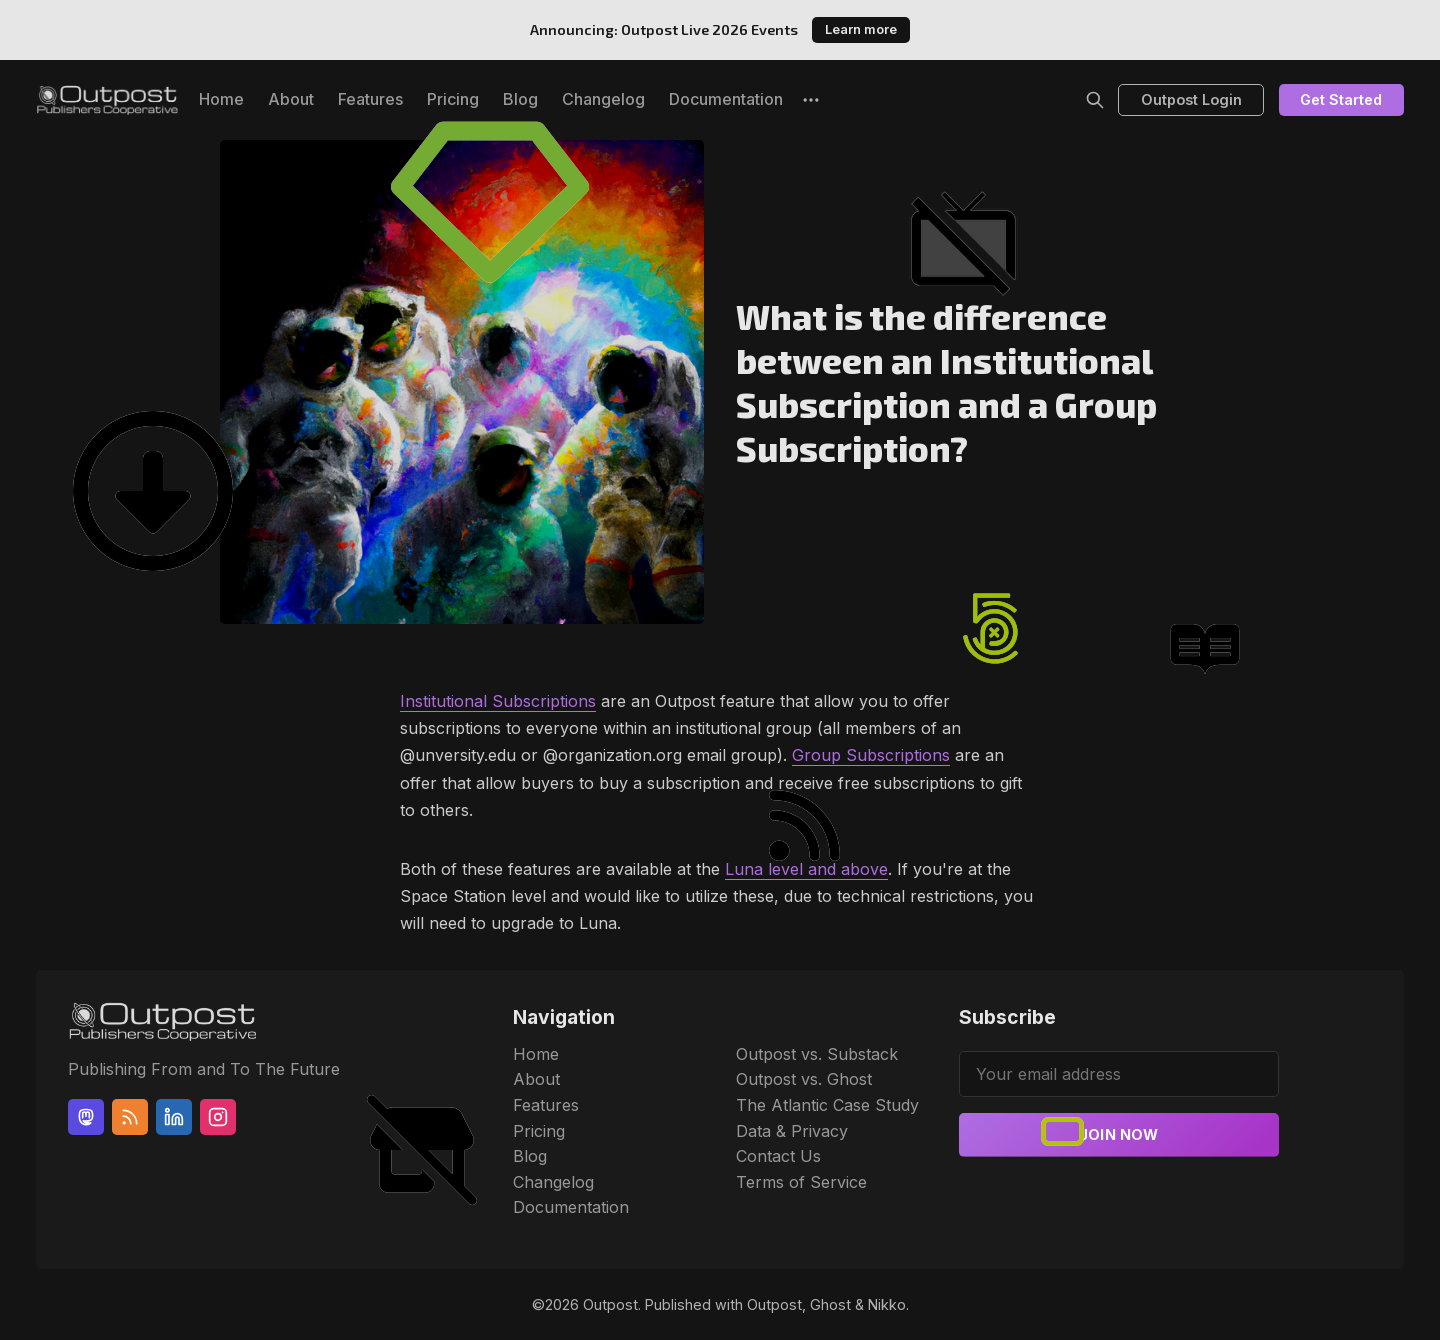  What do you see at coordinates (422, 1150) in the screenshot?
I see `indicates a closed or unavailable shop` at bounding box center [422, 1150].